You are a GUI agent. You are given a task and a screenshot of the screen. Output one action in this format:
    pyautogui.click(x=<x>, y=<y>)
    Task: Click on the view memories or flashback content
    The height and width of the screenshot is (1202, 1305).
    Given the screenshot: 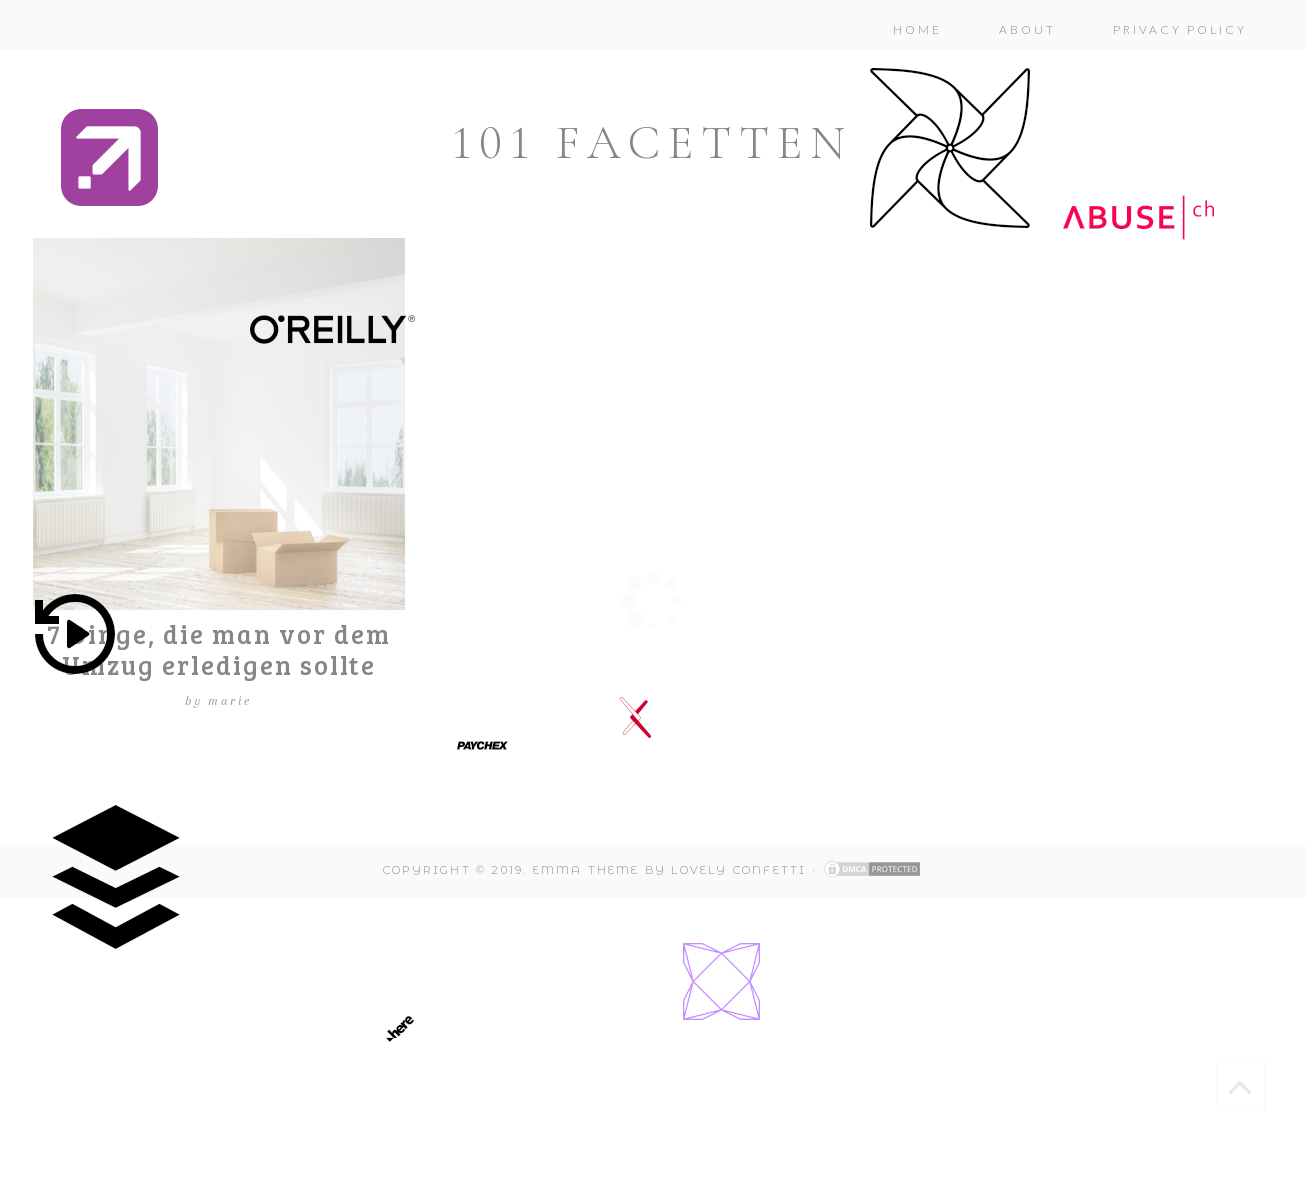 What is the action you would take?
    pyautogui.click(x=75, y=634)
    